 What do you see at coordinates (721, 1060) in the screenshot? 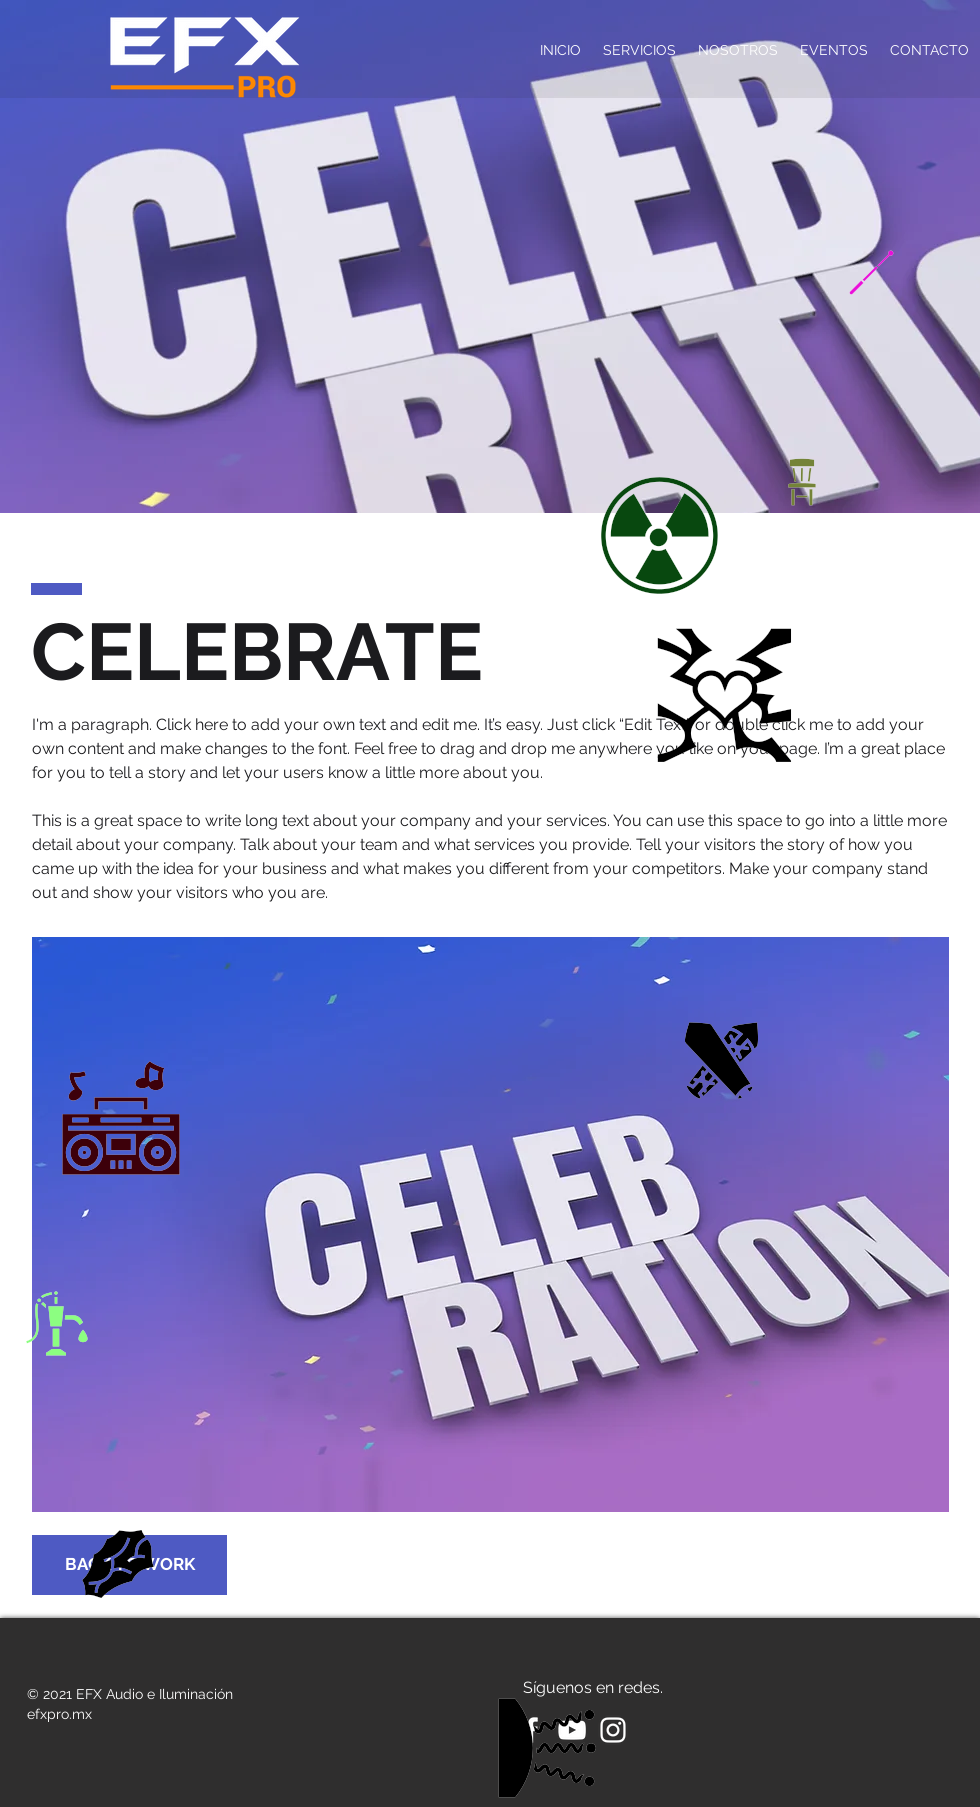
I see `equip arm armor or bracers` at bounding box center [721, 1060].